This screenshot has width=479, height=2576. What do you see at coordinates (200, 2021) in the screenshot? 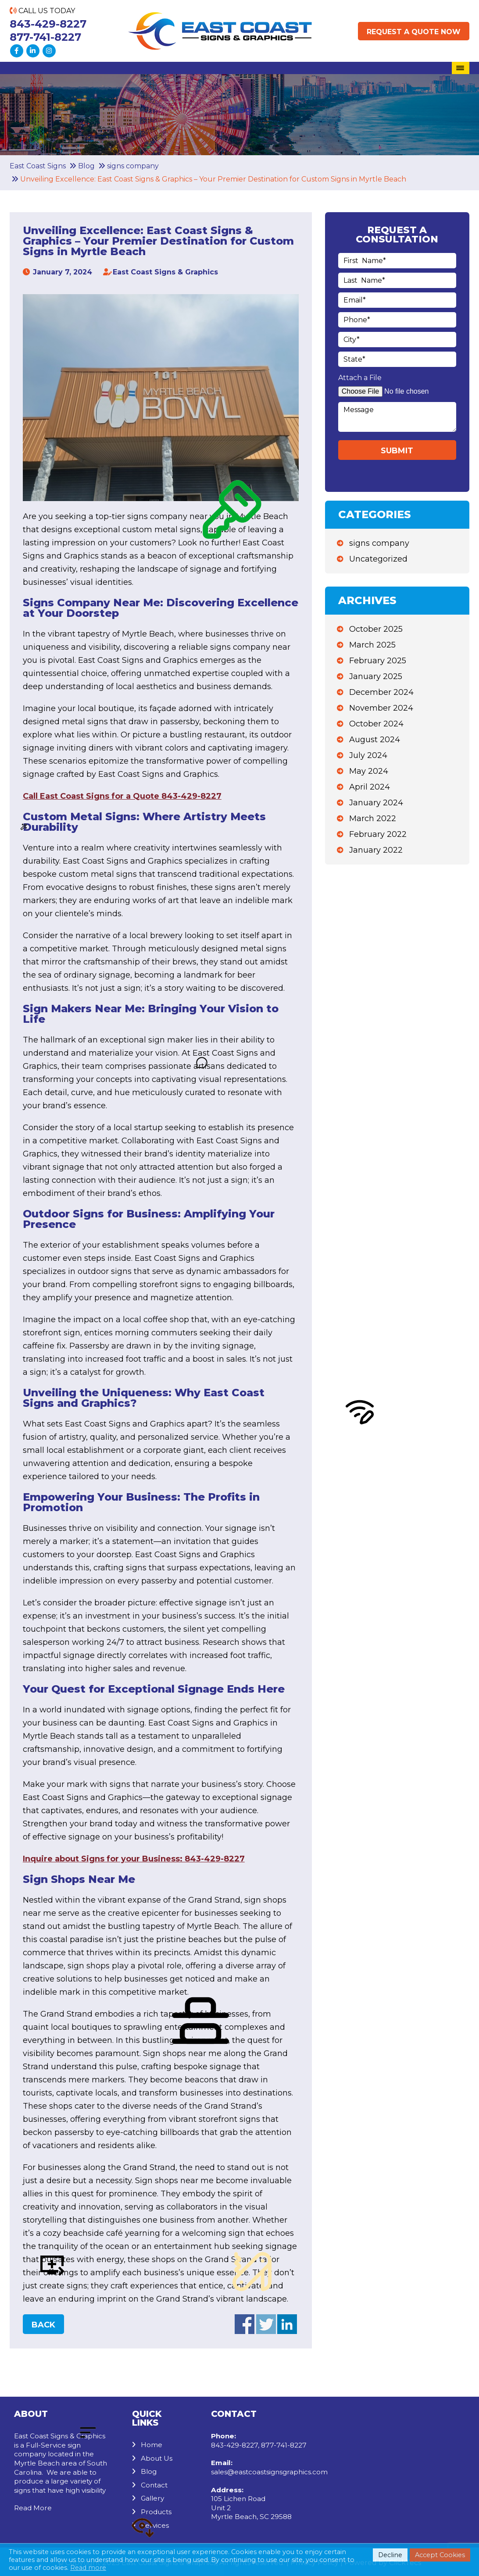
I see `align elements to the bottom with equal vertical spacing` at bounding box center [200, 2021].